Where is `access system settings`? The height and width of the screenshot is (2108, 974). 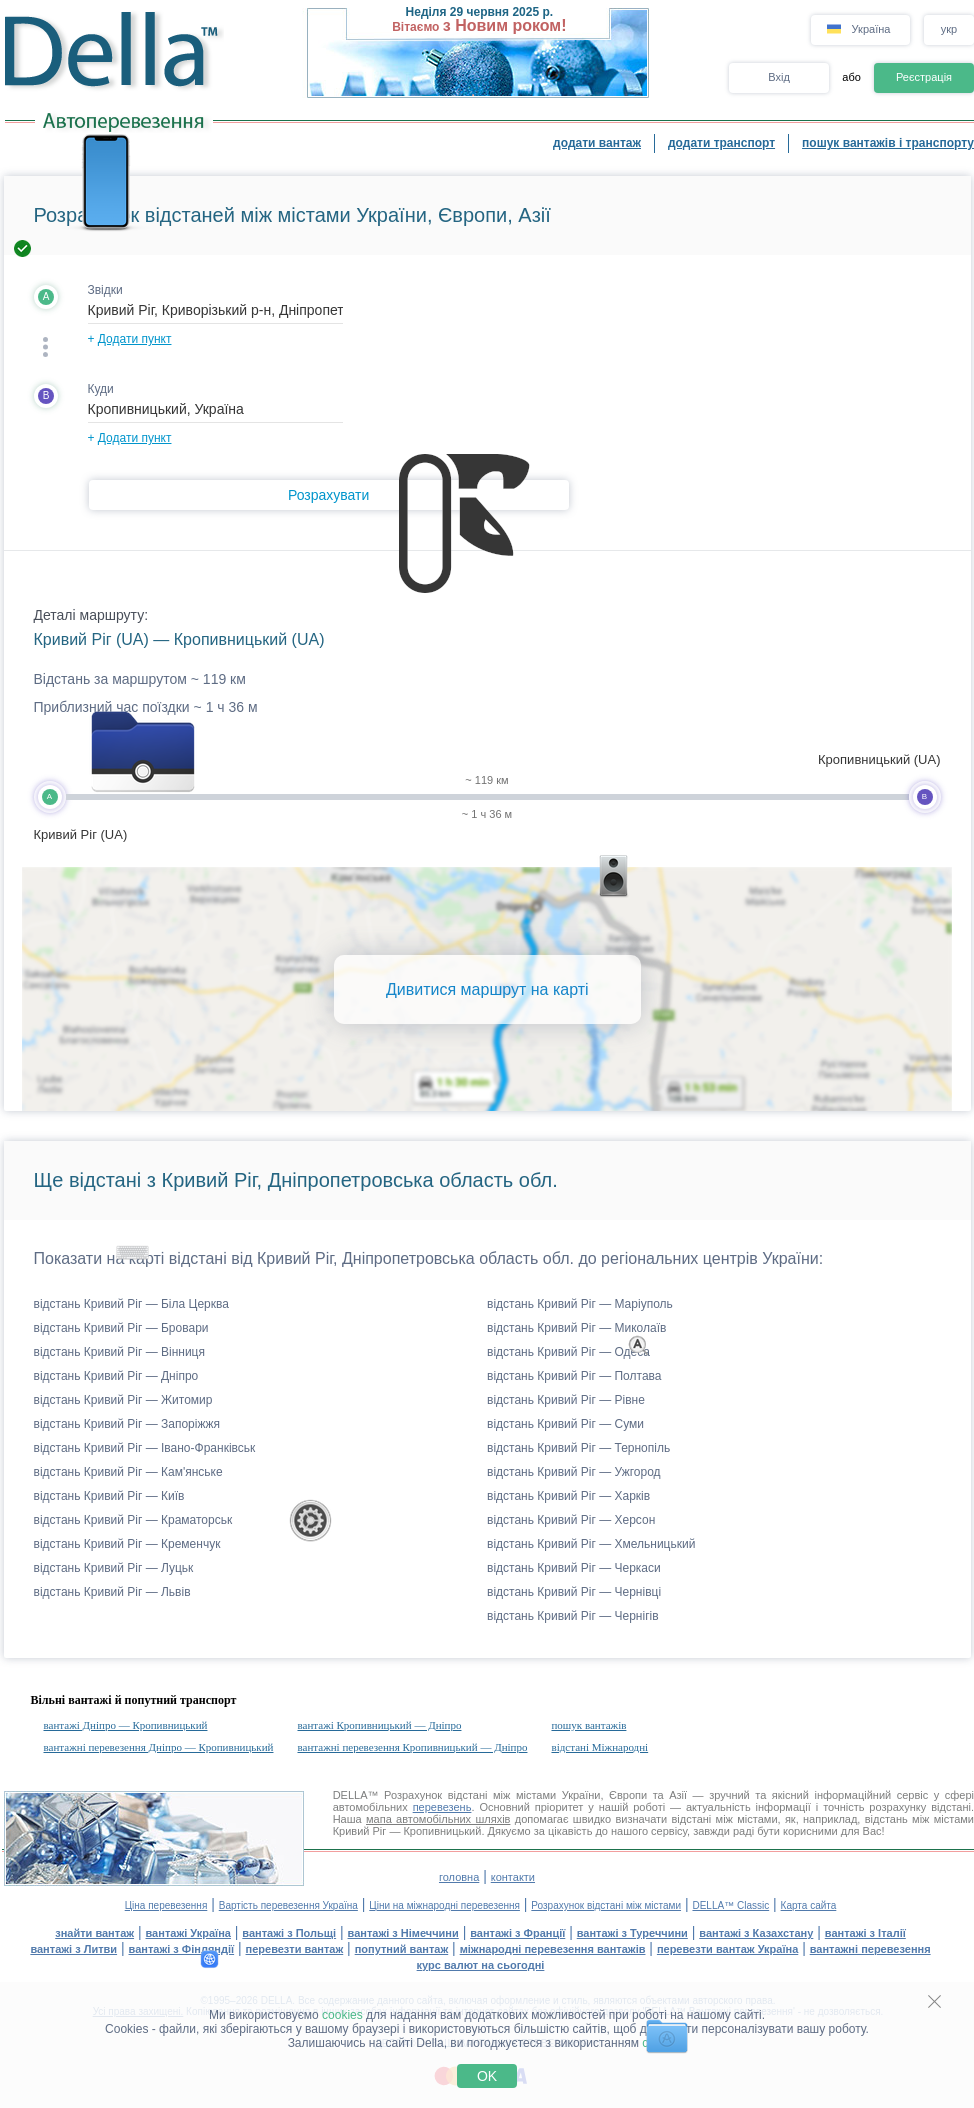
access system settings is located at coordinates (310, 1520).